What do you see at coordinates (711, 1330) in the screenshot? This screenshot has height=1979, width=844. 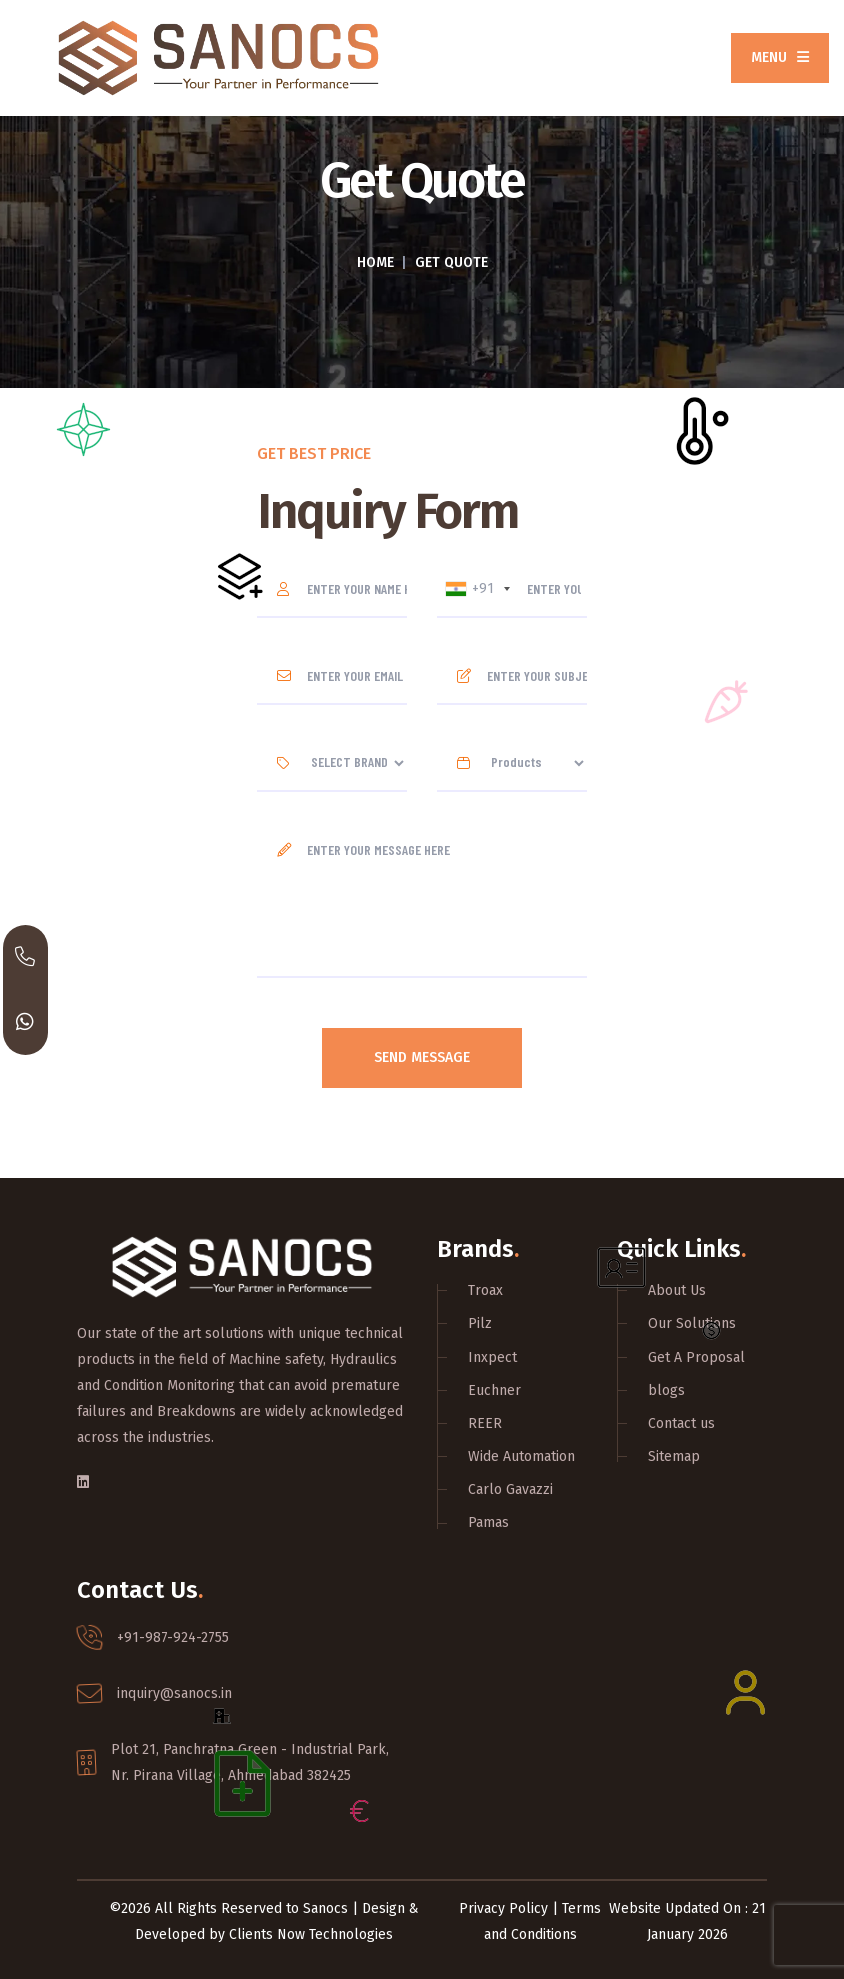 I see `view earnings or revenue` at bounding box center [711, 1330].